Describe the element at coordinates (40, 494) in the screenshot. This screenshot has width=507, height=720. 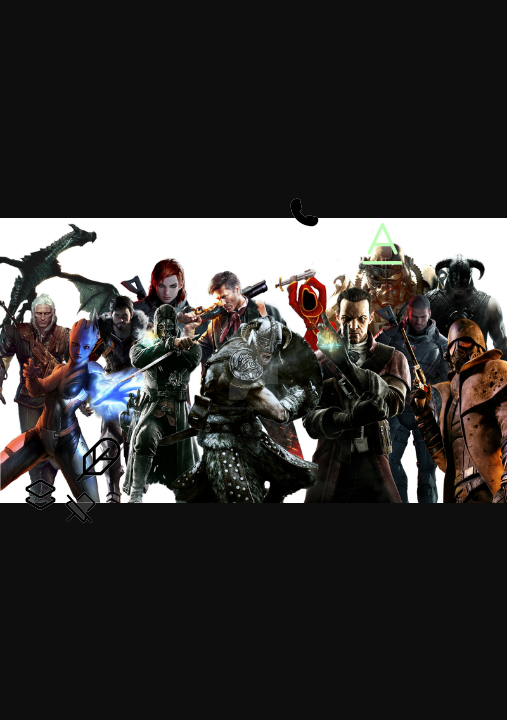
I see `view or manage layers` at that location.